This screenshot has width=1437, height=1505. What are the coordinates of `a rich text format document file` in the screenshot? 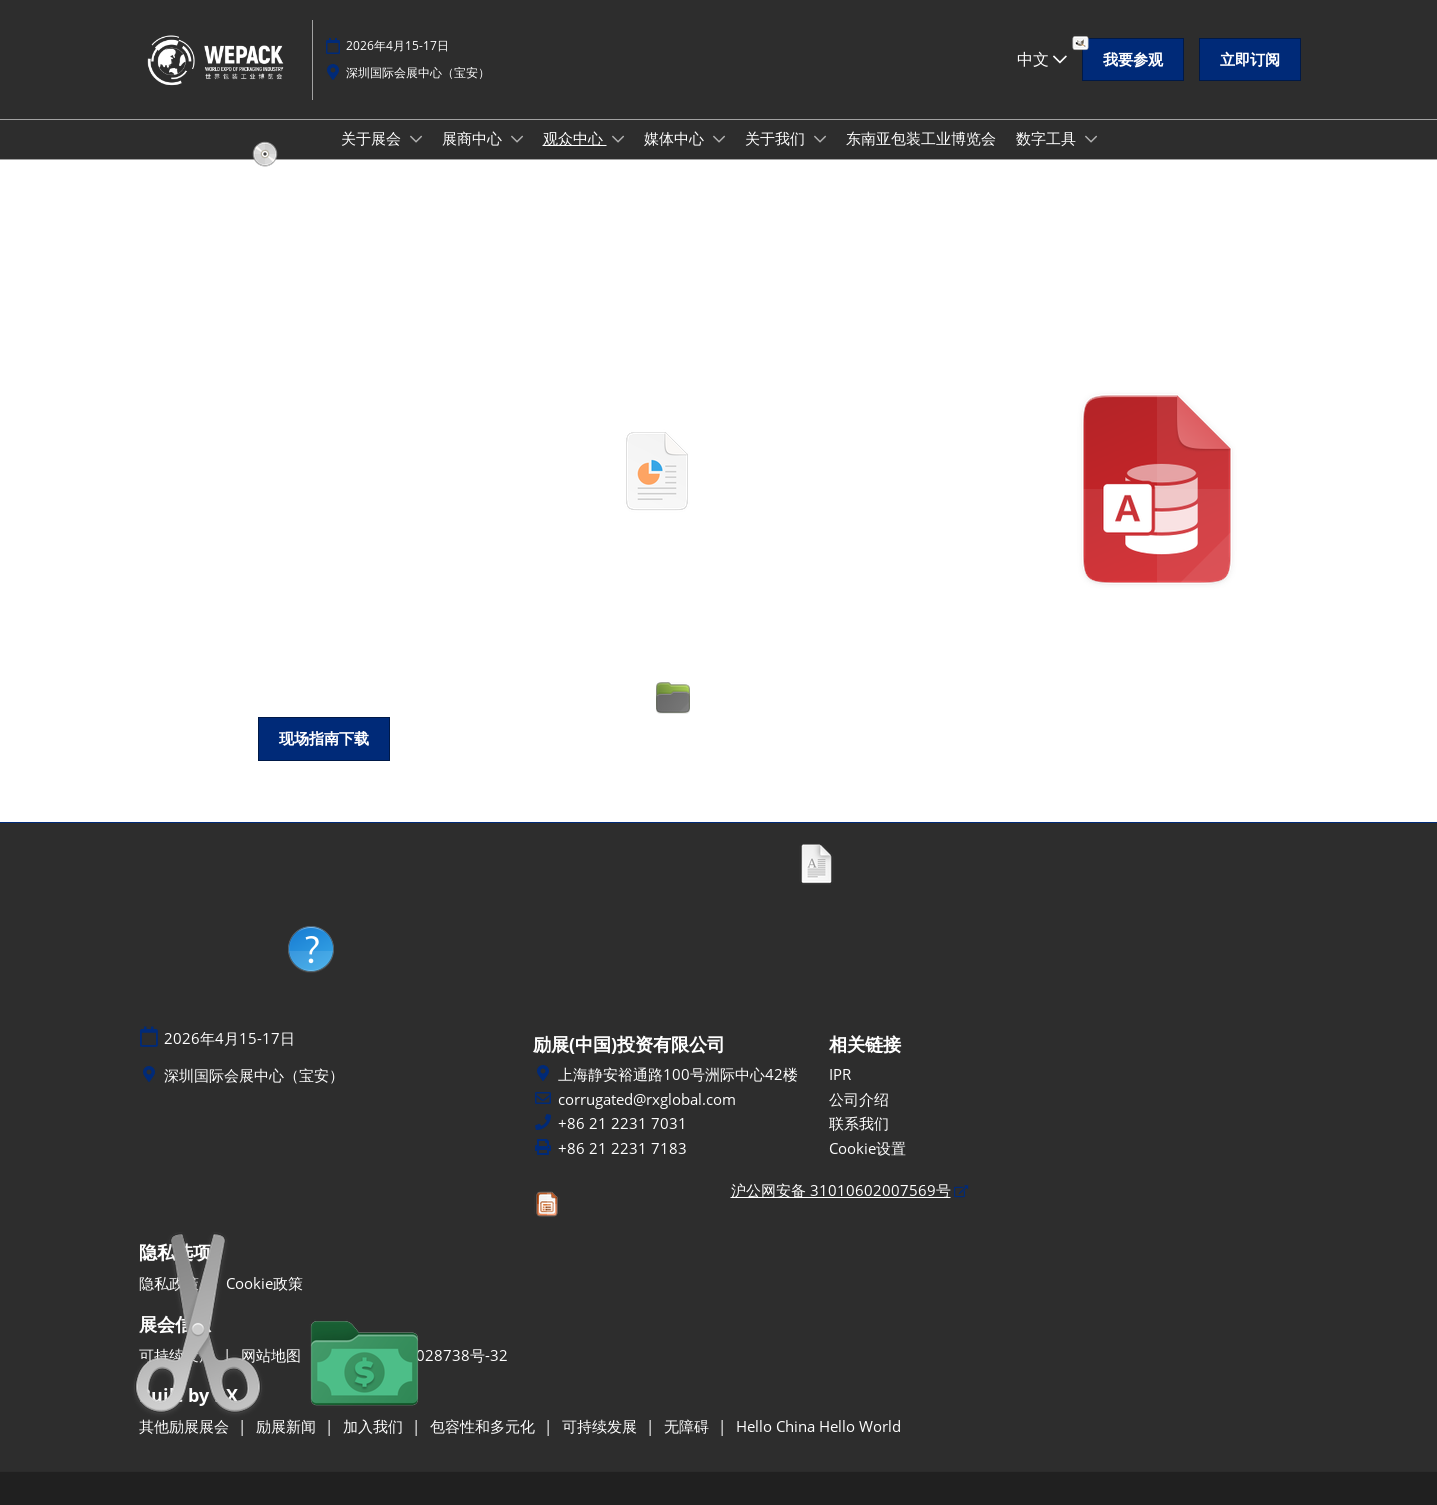 It's located at (816, 864).